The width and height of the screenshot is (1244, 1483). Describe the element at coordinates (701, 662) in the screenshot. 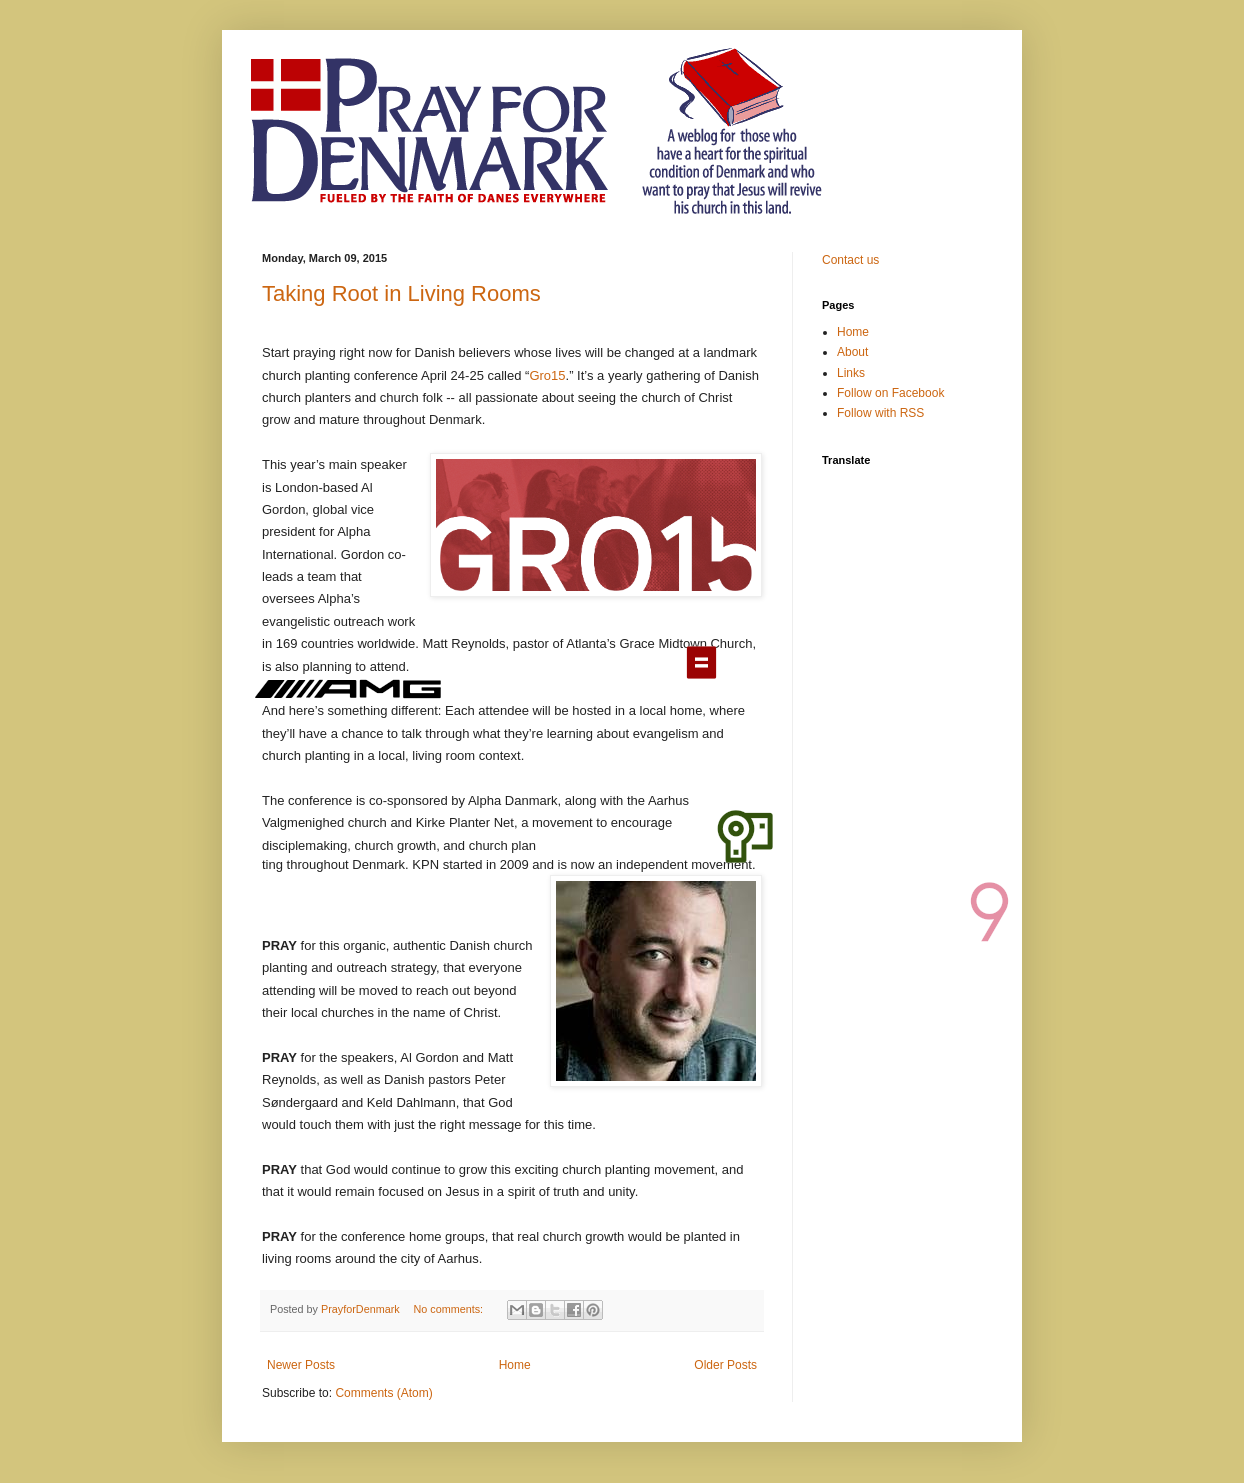

I see `view invoice or billing details` at that location.